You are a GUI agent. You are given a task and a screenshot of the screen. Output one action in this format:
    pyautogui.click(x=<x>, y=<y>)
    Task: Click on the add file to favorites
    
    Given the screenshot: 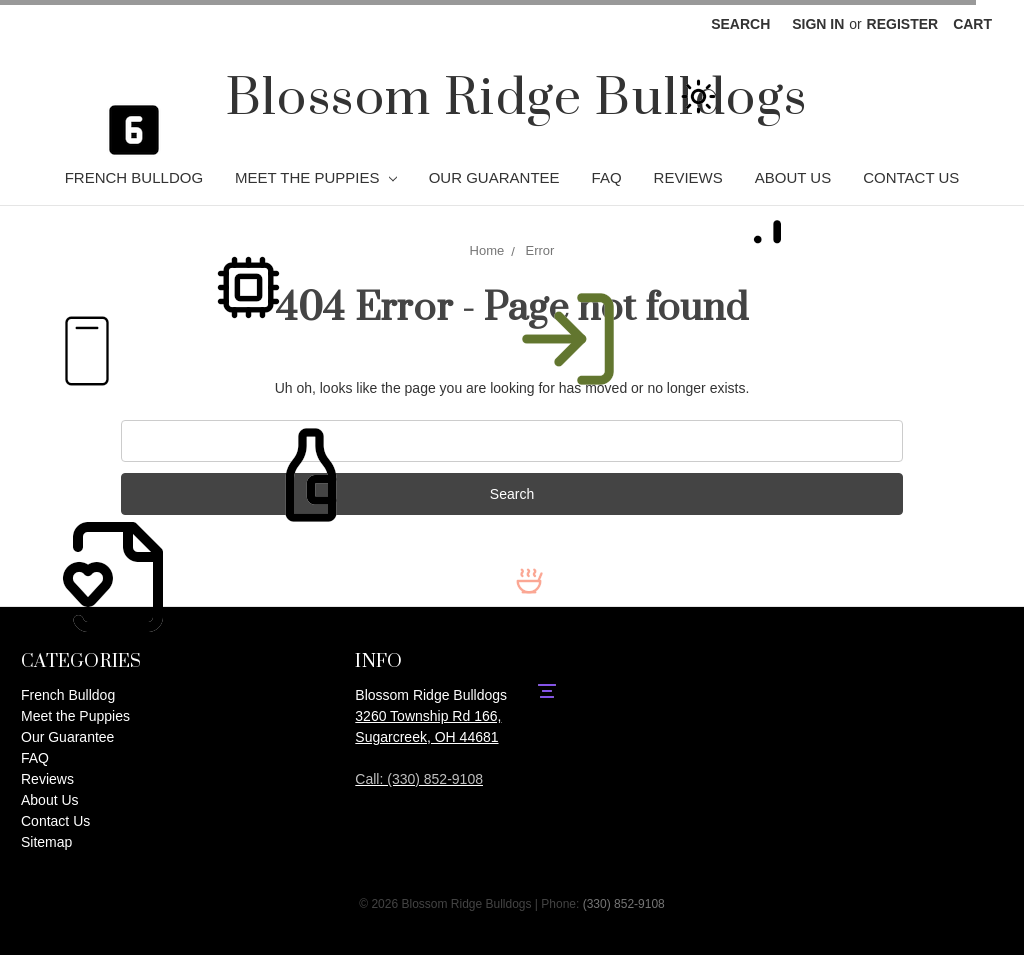 What is the action you would take?
    pyautogui.click(x=118, y=577)
    